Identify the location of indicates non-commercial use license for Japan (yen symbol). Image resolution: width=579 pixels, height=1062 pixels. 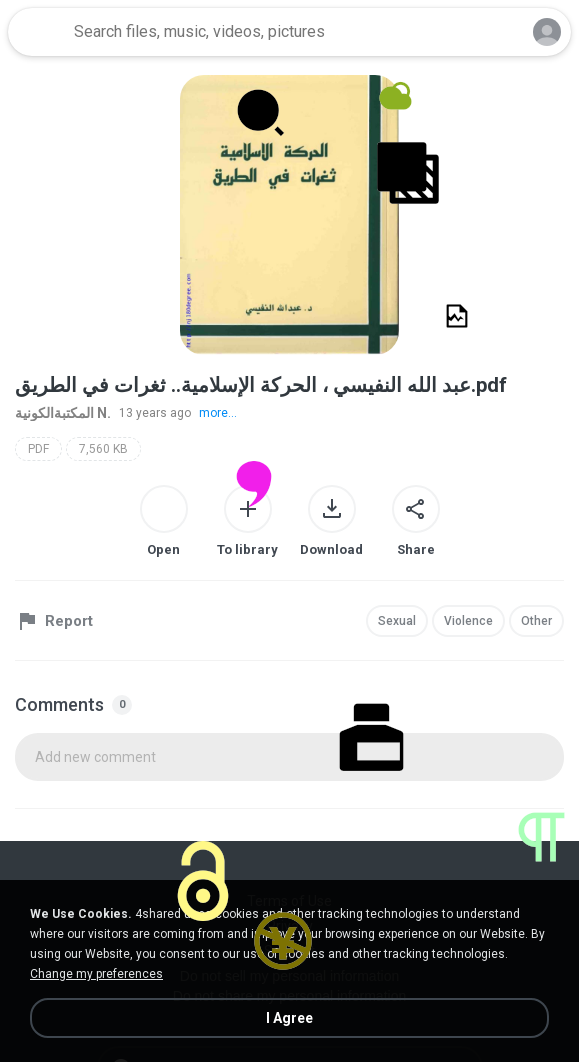
(283, 941).